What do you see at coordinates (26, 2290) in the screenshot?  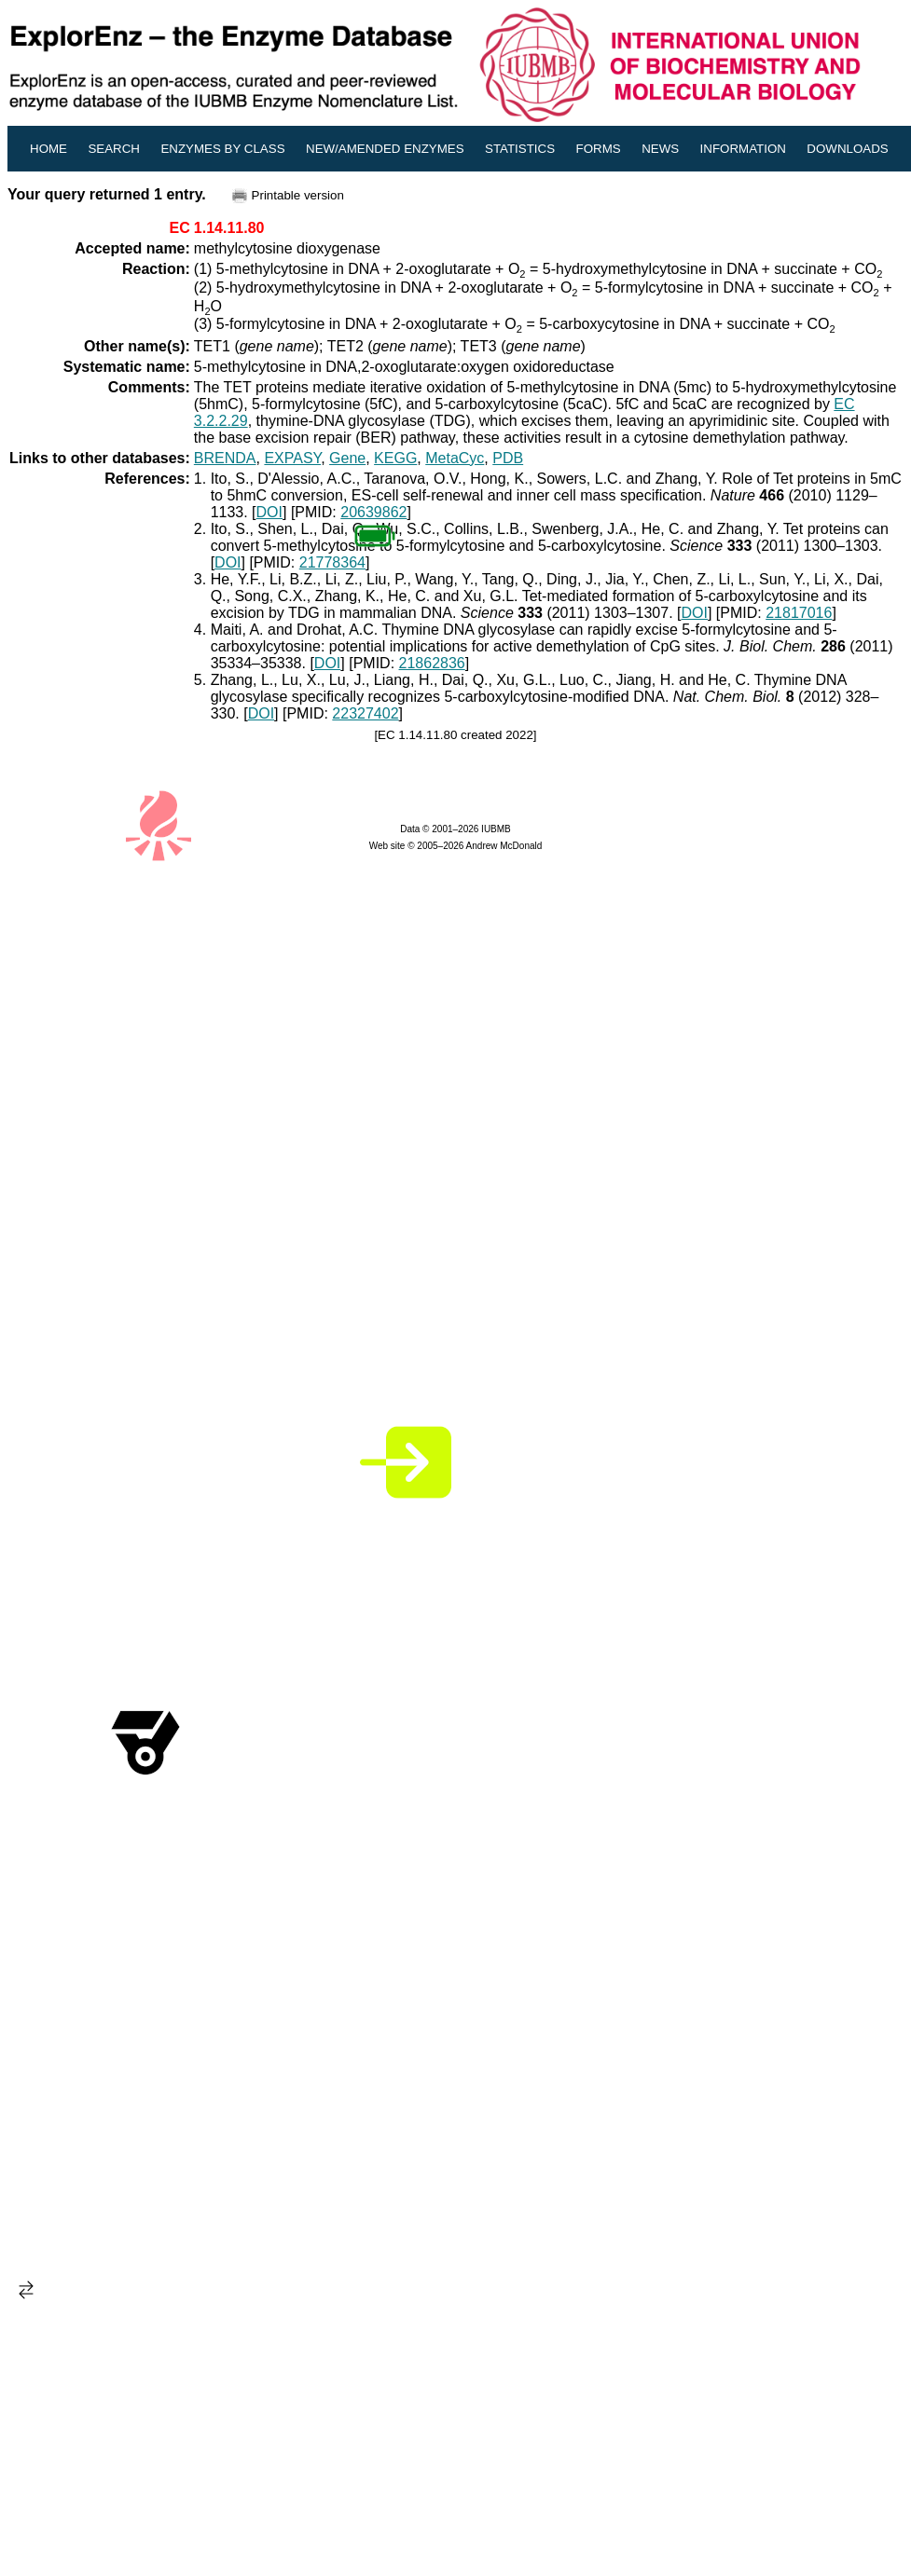 I see `swap or exchange items` at bounding box center [26, 2290].